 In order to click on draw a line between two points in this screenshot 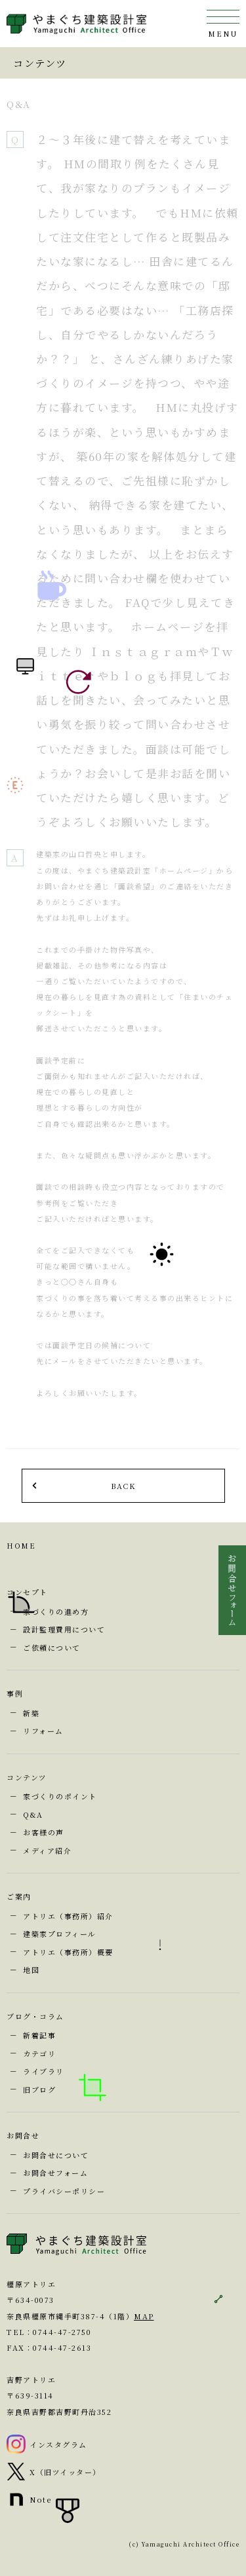, I will do `click(218, 2299)`.